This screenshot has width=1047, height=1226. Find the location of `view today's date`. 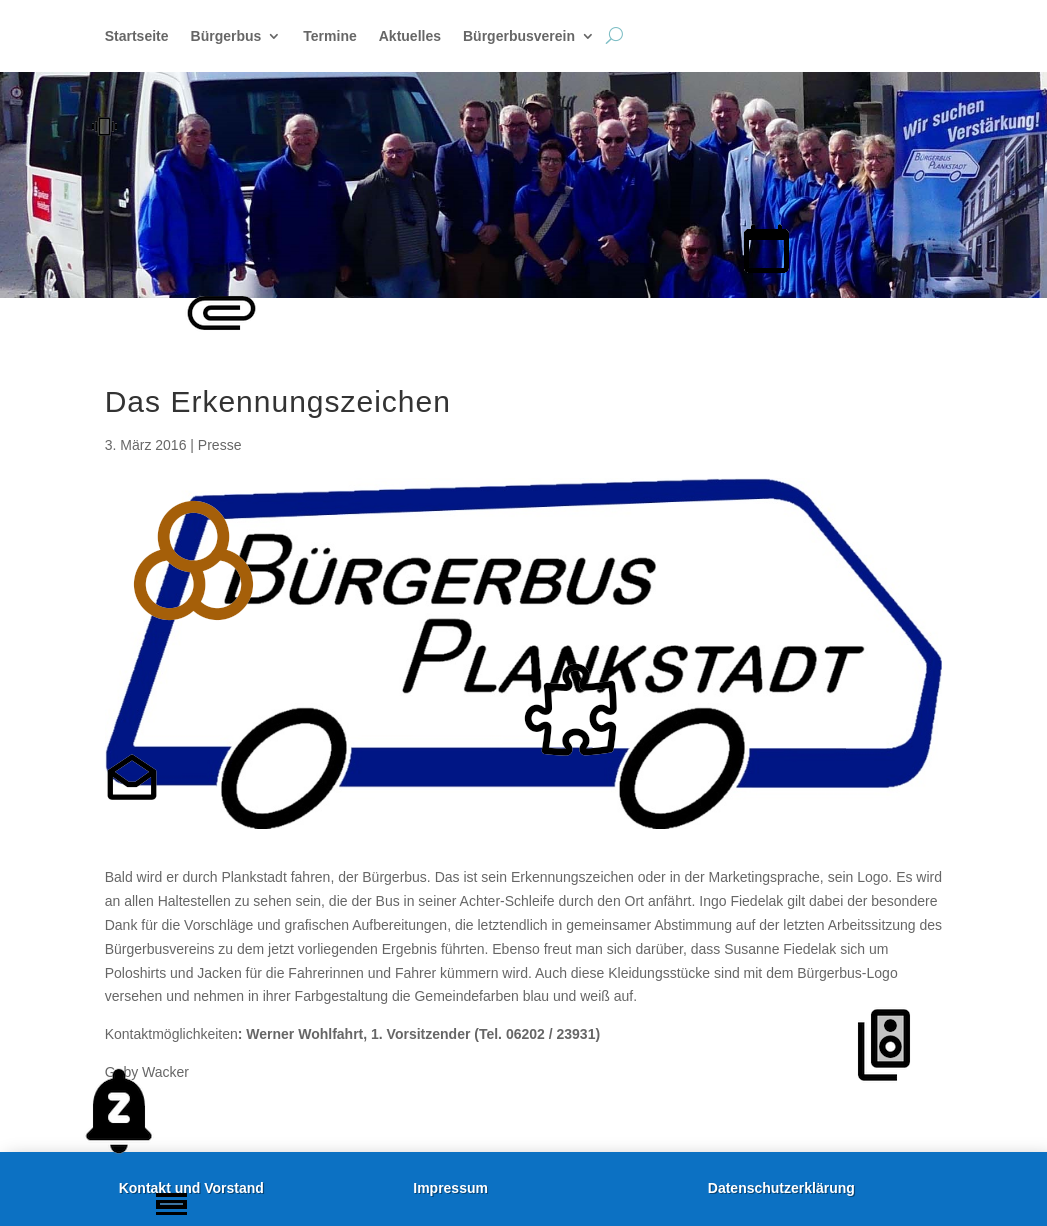

view today's date is located at coordinates (766, 248).